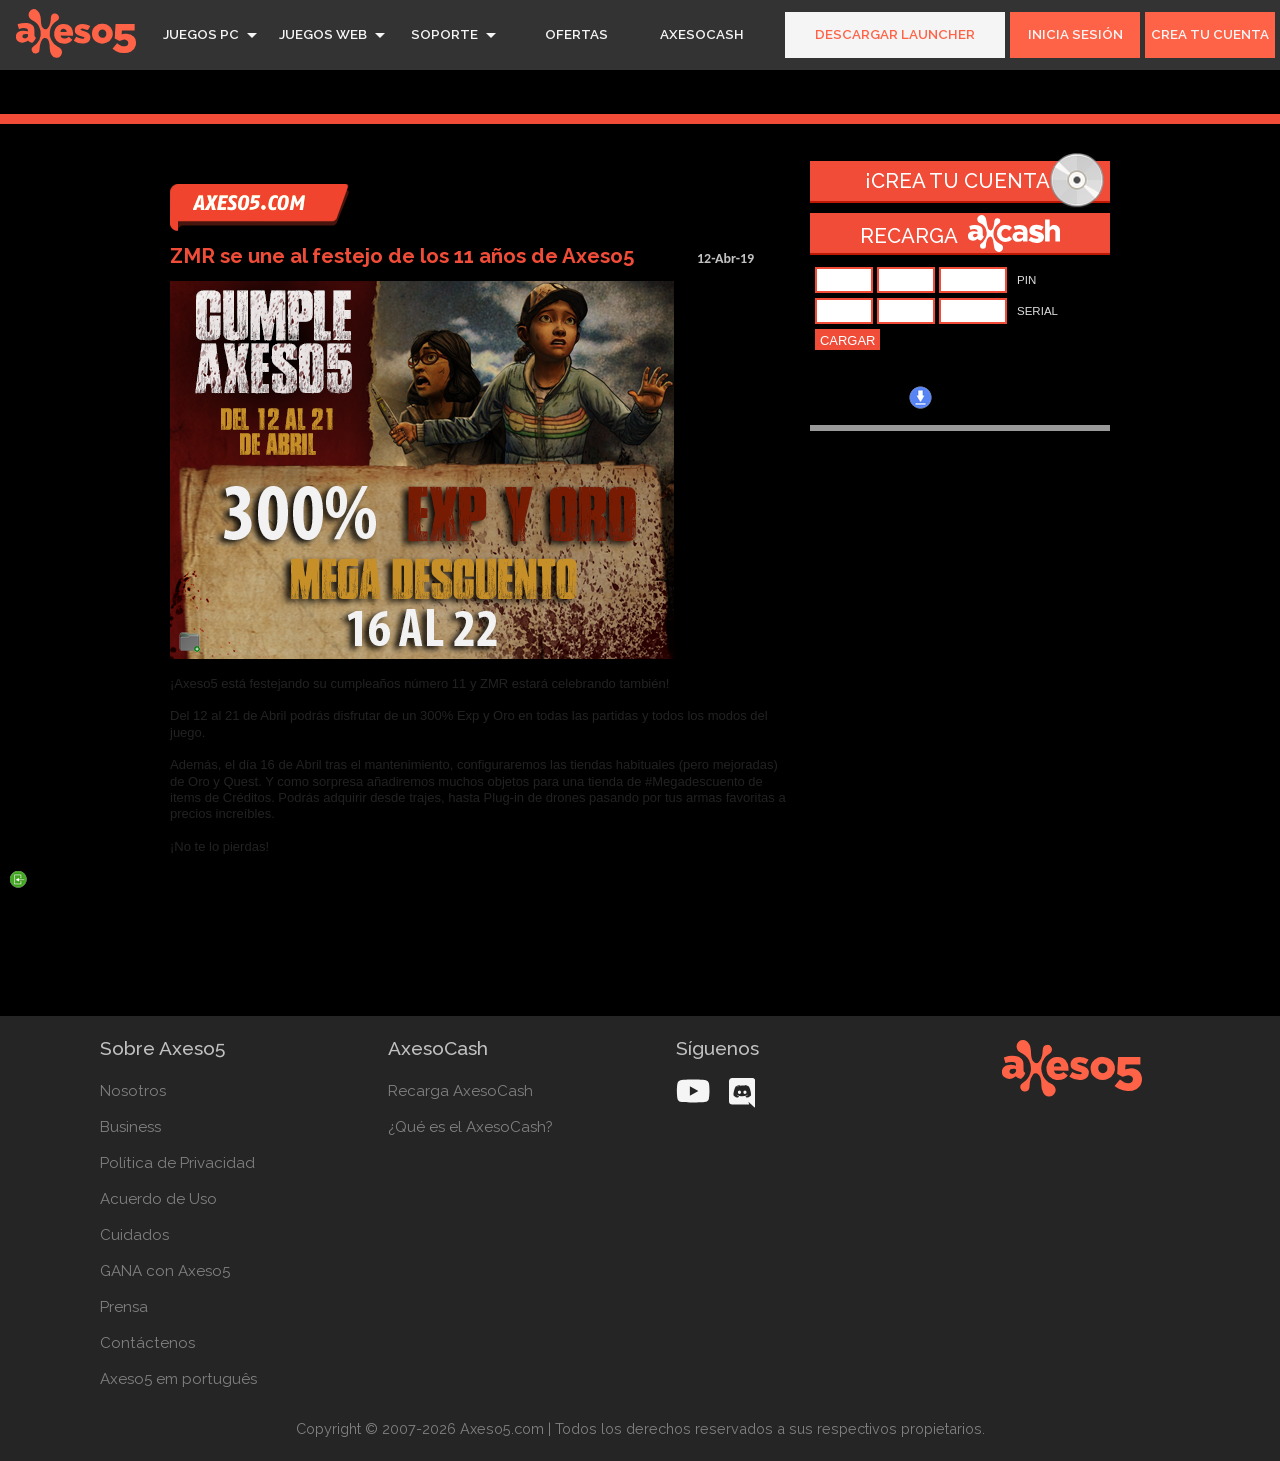 The width and height of the screenshot is (1280, 1461). What do you see at coordinates (18, 879) in the screenshot?
I see `log out of the current user session` at bounding box center [18, 879].